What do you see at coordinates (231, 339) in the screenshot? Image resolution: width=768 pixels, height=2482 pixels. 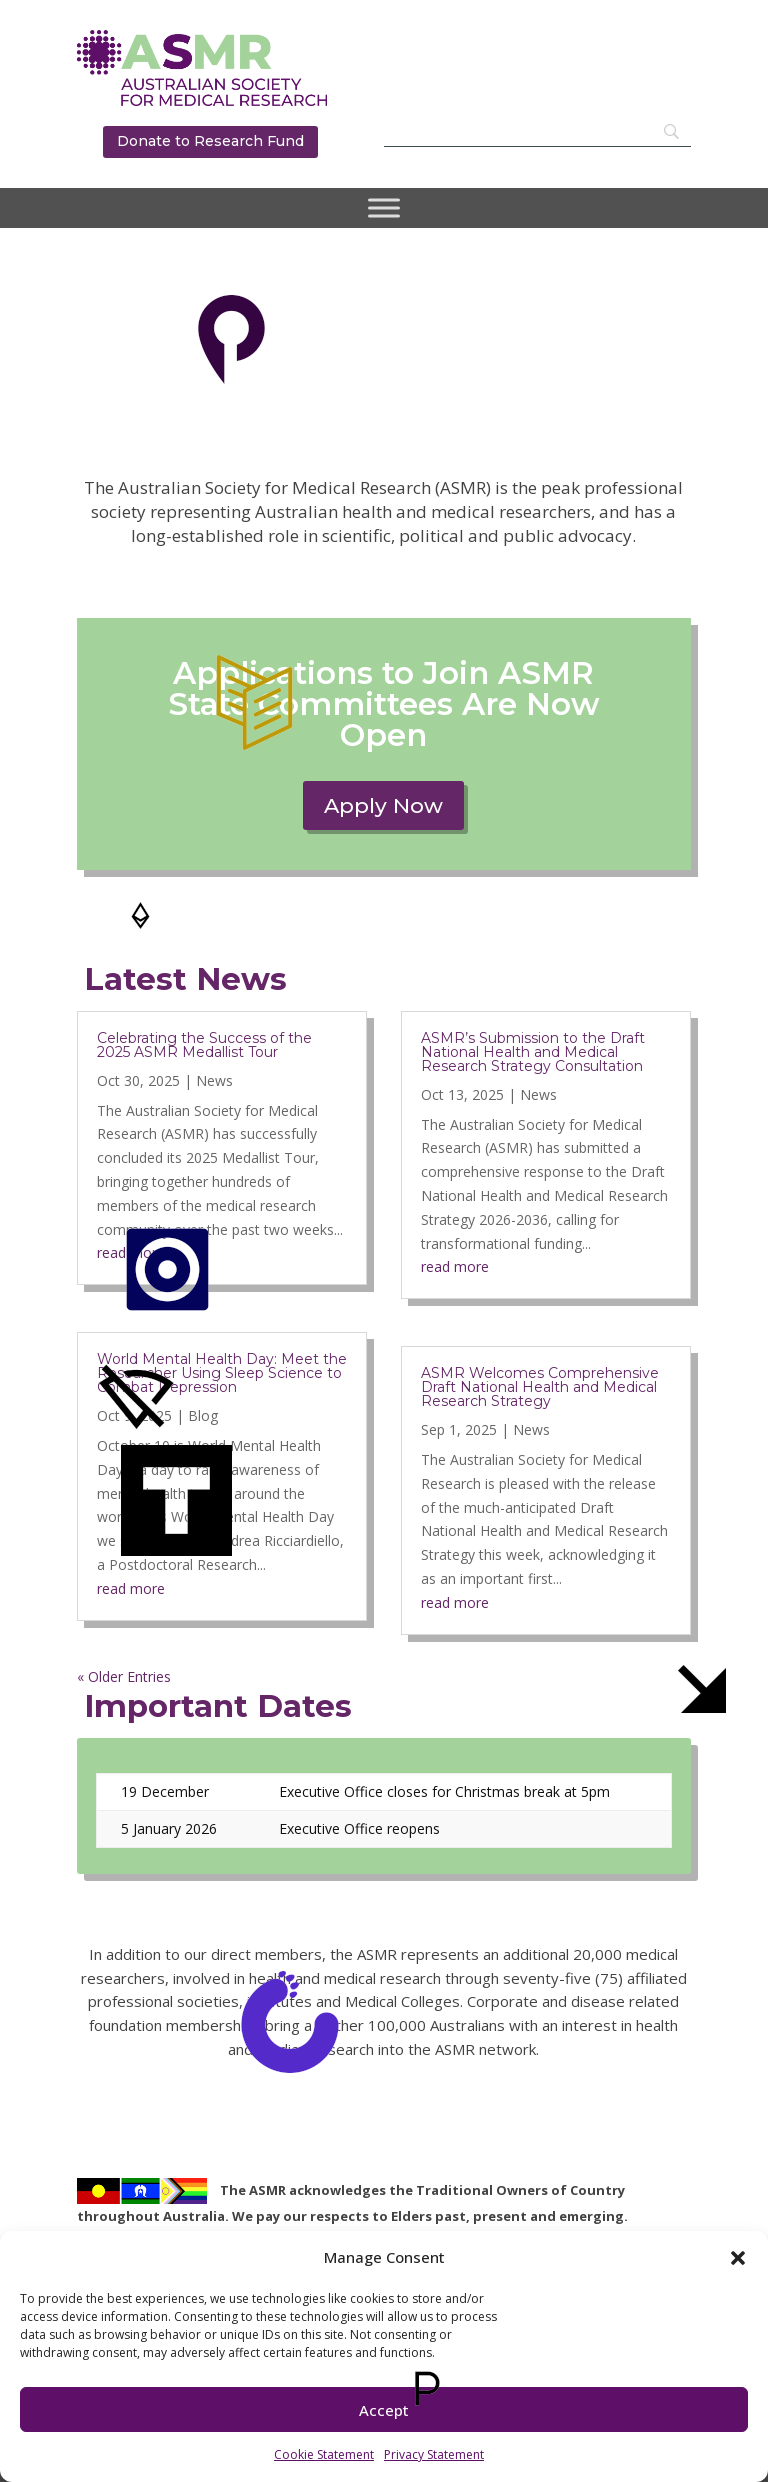 I see `player.me logo` at bounding box center [231, 339].